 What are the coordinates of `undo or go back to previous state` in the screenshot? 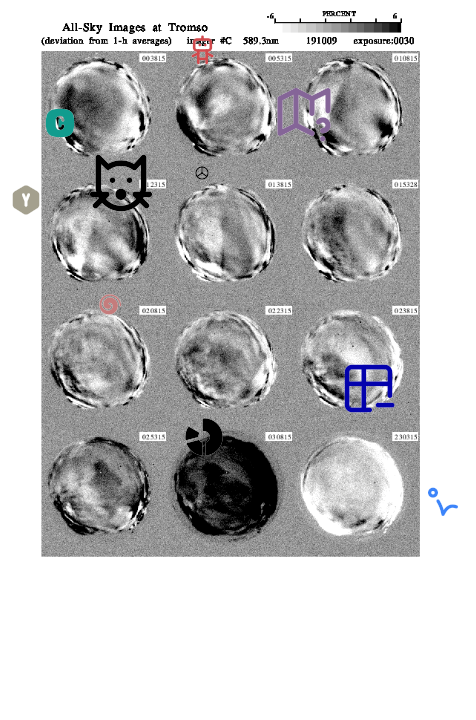 It's located at (443, 501).